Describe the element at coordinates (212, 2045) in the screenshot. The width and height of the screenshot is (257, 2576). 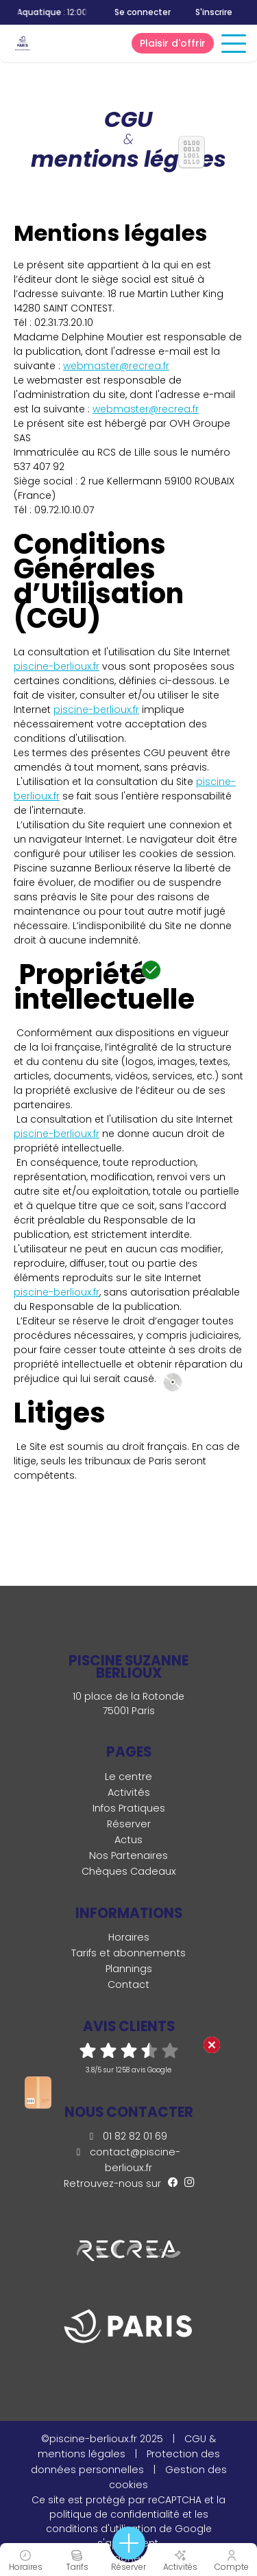
I see `stop or cancel a running process` at that location.